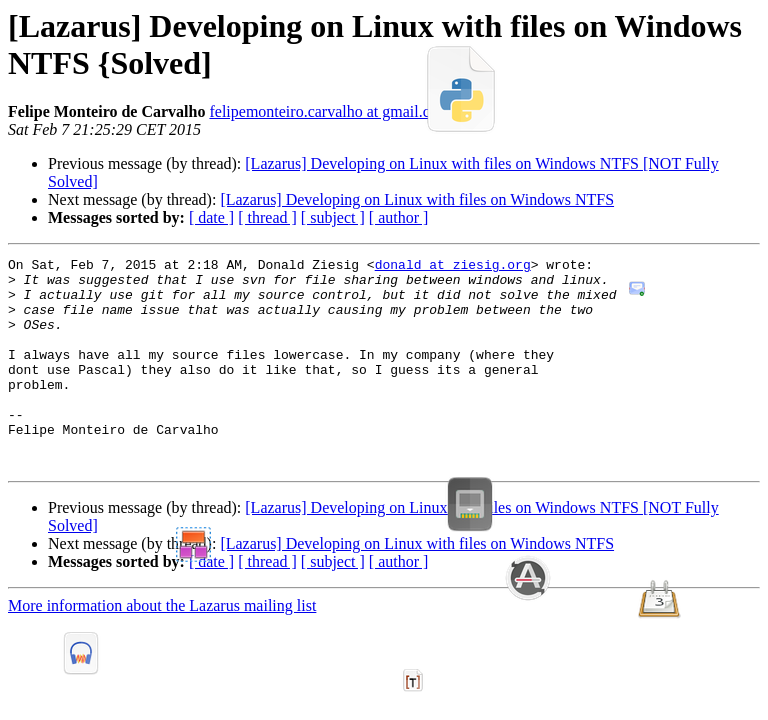 This screenshot has height=720, width=768. What do you see at coordinates (193, 544) in the screenshot?
I see `select all items in the current view` at bounding box center [193, 544].